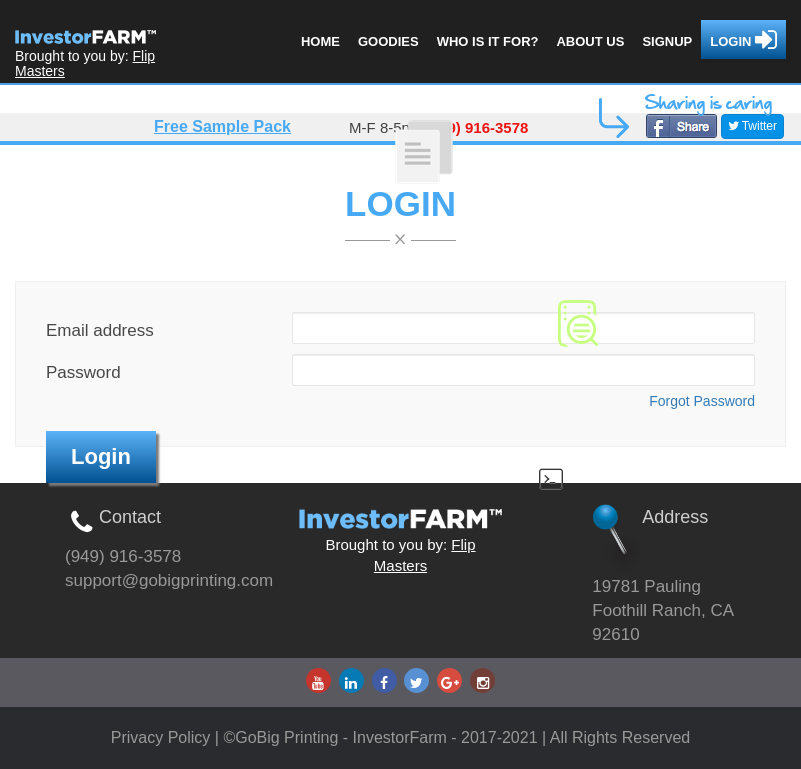 The height and width of the screenshot is (769, 801). I want to click on indicates a folder contains documents, so click(424, 152).